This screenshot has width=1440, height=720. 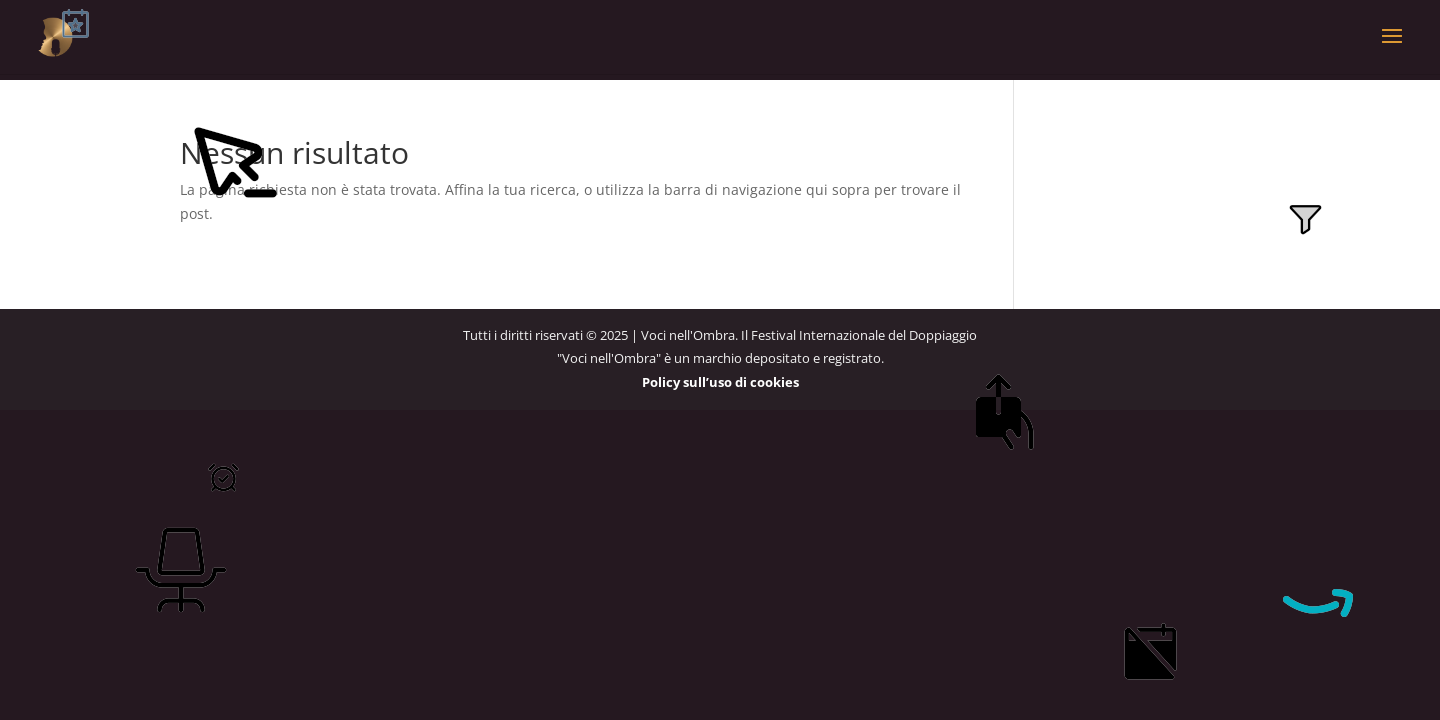 I want to click on deposit or submit an item, so click(x=1001, y=412).